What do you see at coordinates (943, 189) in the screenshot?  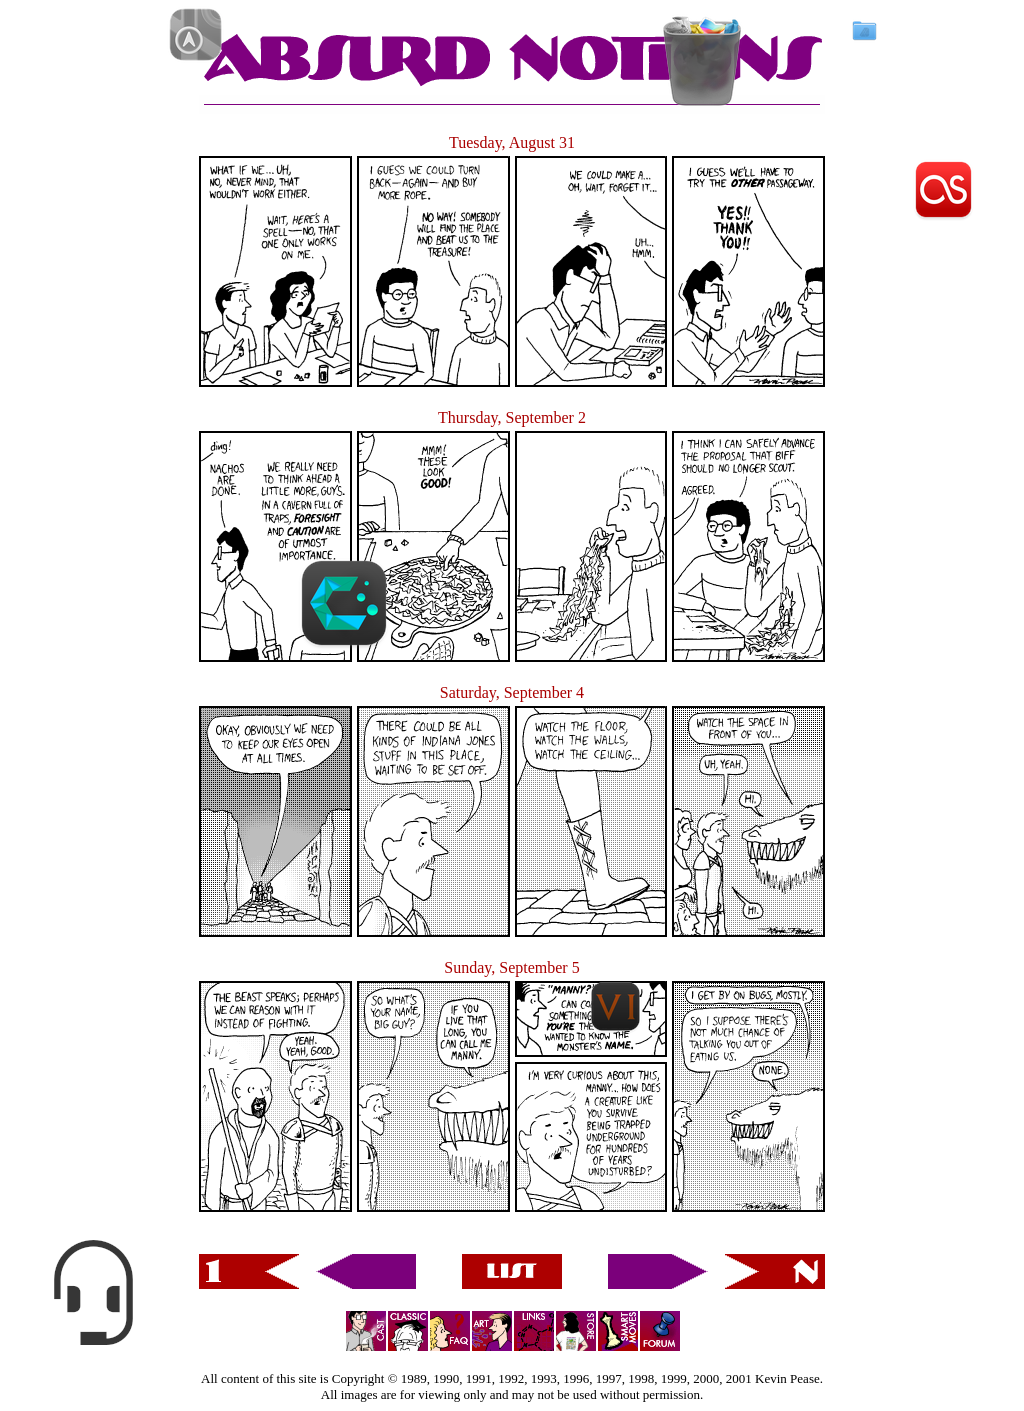 I see `open the Last.fm app` at bounding box center [943, 189].